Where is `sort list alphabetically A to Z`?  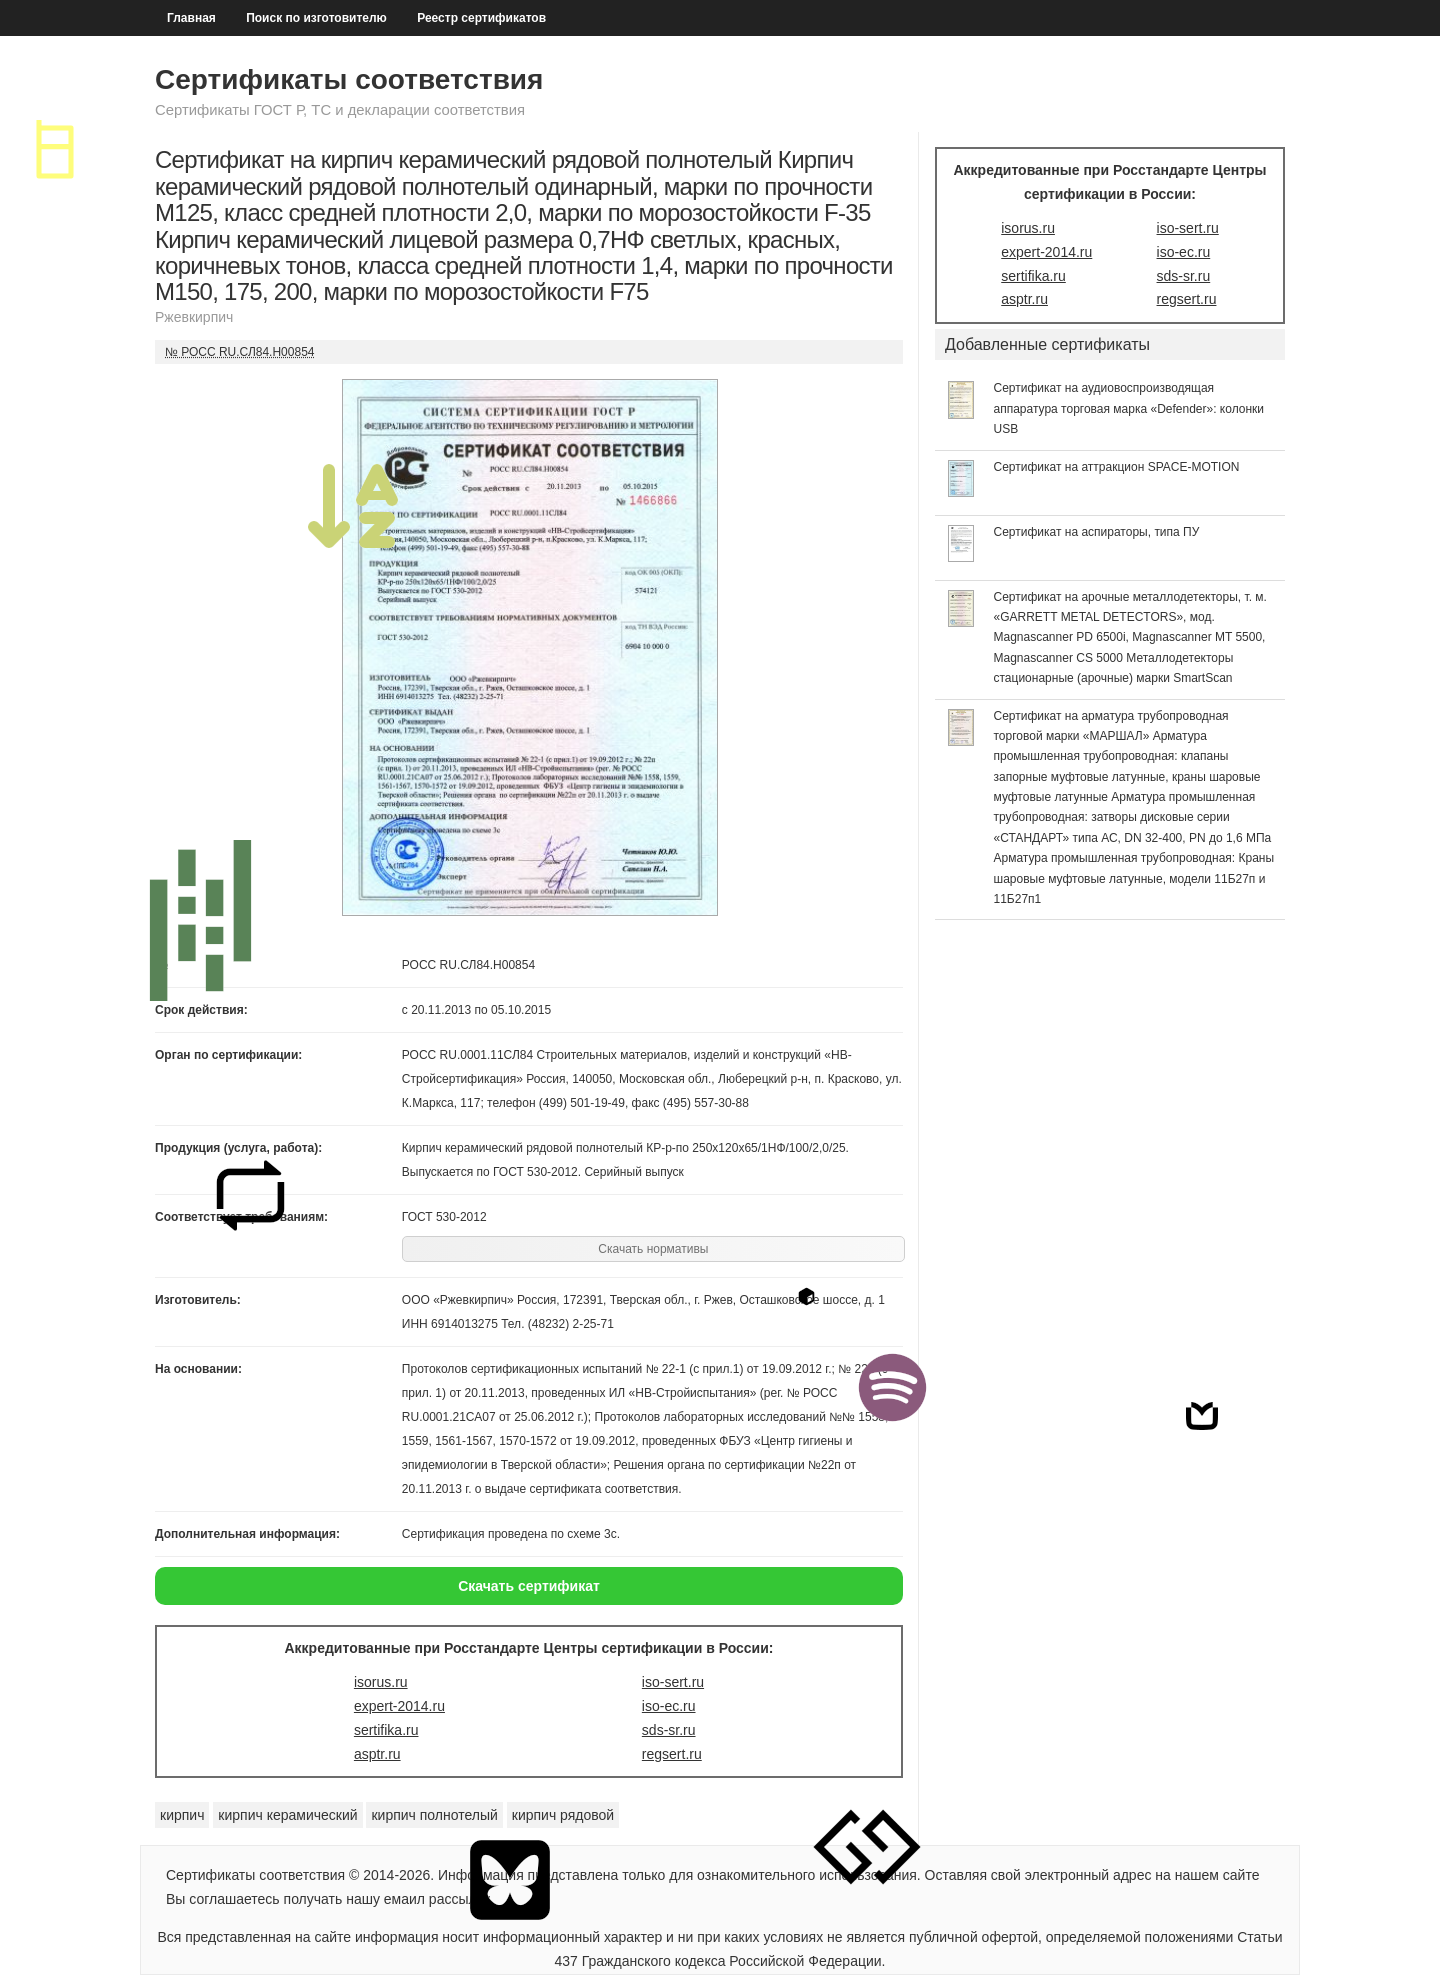
sort list alphabetically A to Z is located at coordinates (353, 506).